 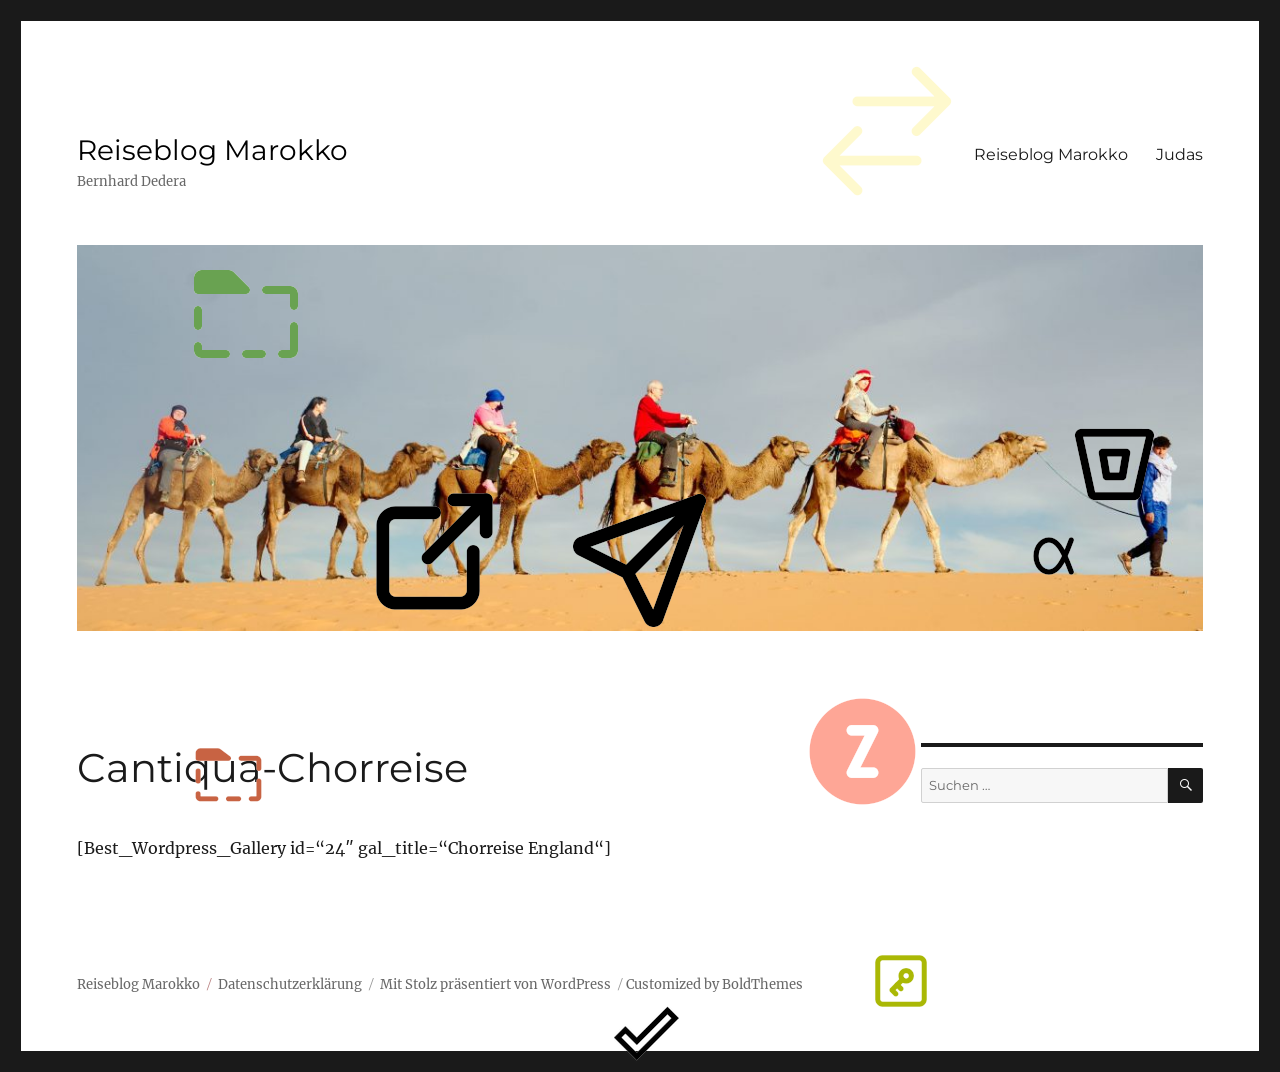 I want to click on task completed successfully, so click(x=646, y=1033).